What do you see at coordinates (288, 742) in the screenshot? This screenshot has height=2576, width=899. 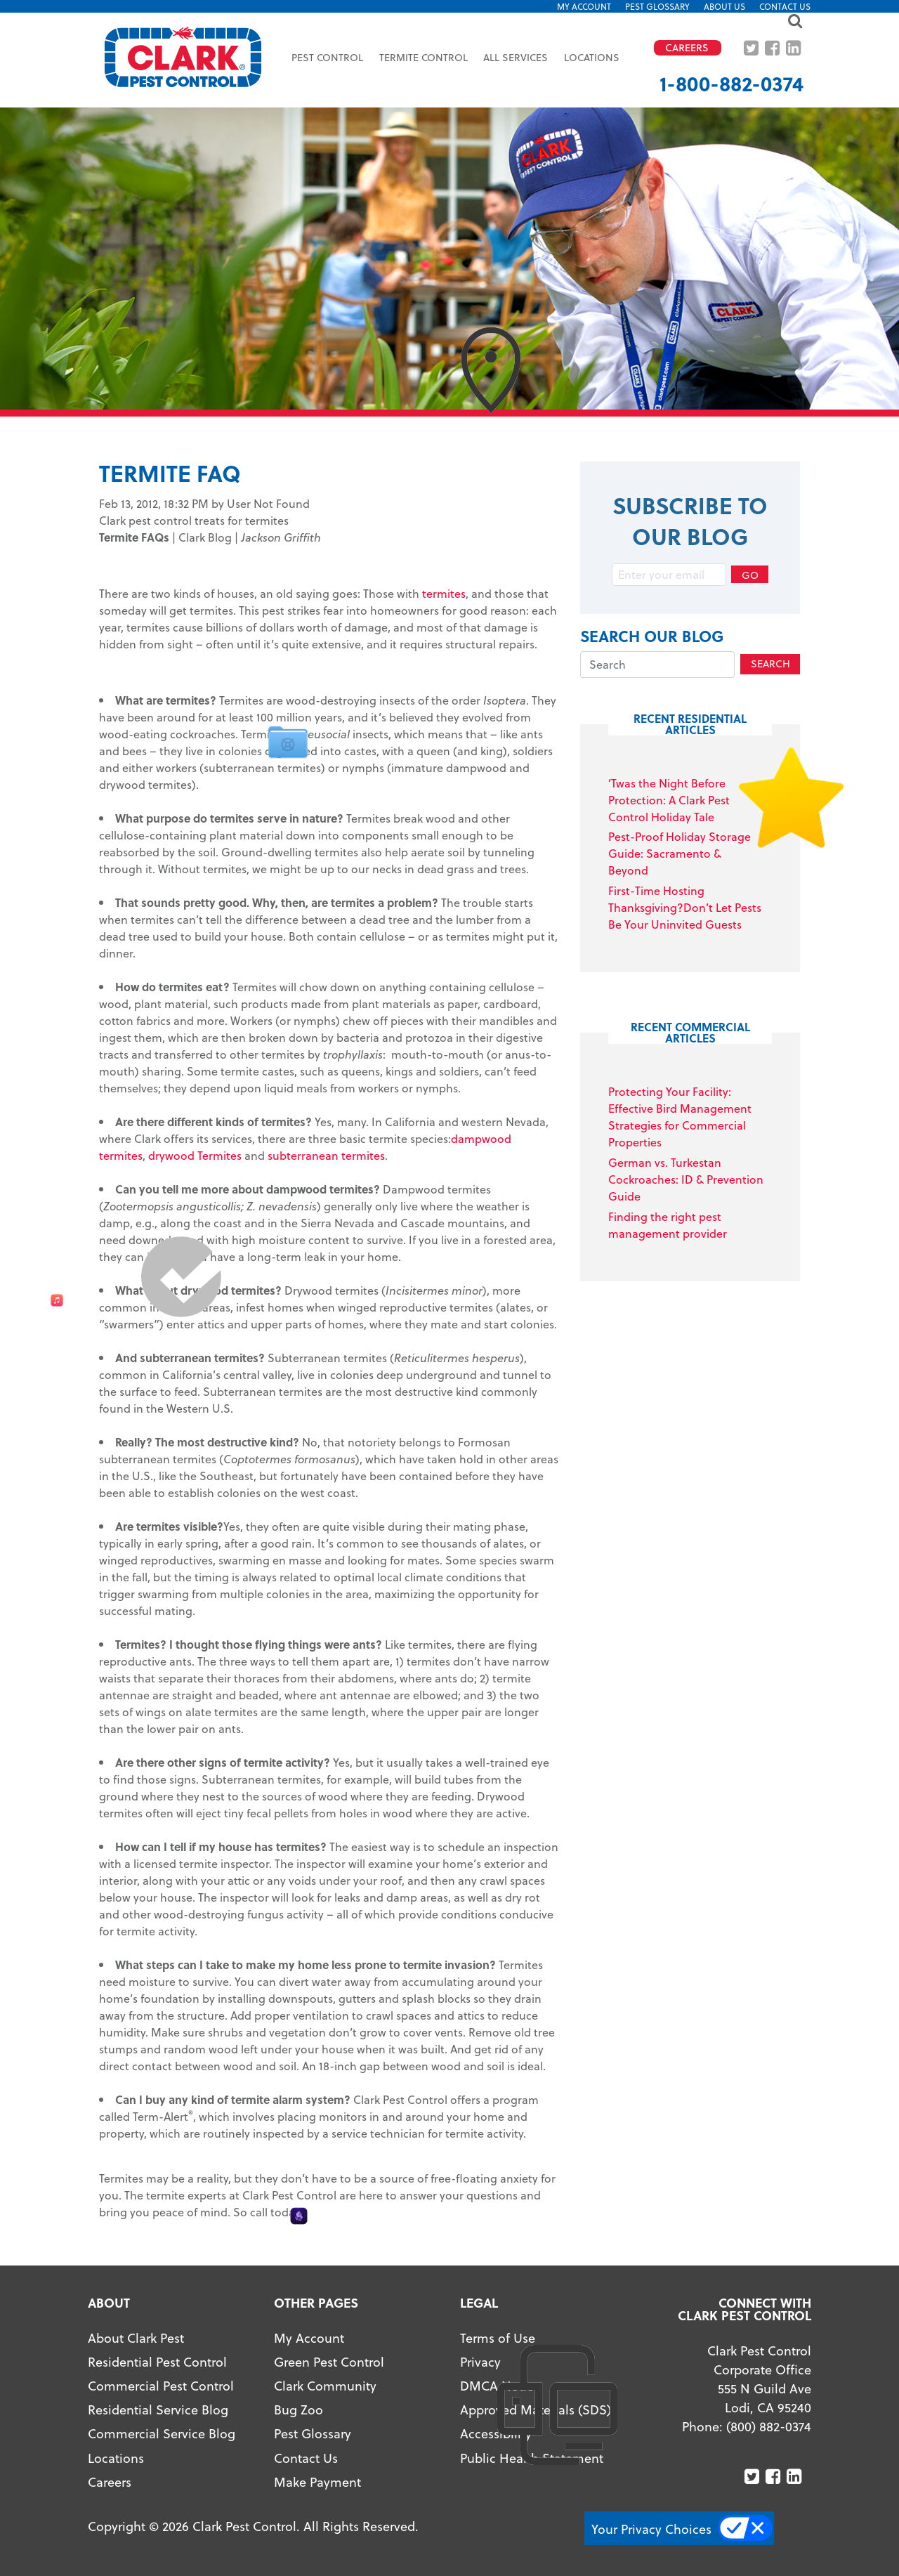 I see `access support files and resources` at bounding box center [288, 742].